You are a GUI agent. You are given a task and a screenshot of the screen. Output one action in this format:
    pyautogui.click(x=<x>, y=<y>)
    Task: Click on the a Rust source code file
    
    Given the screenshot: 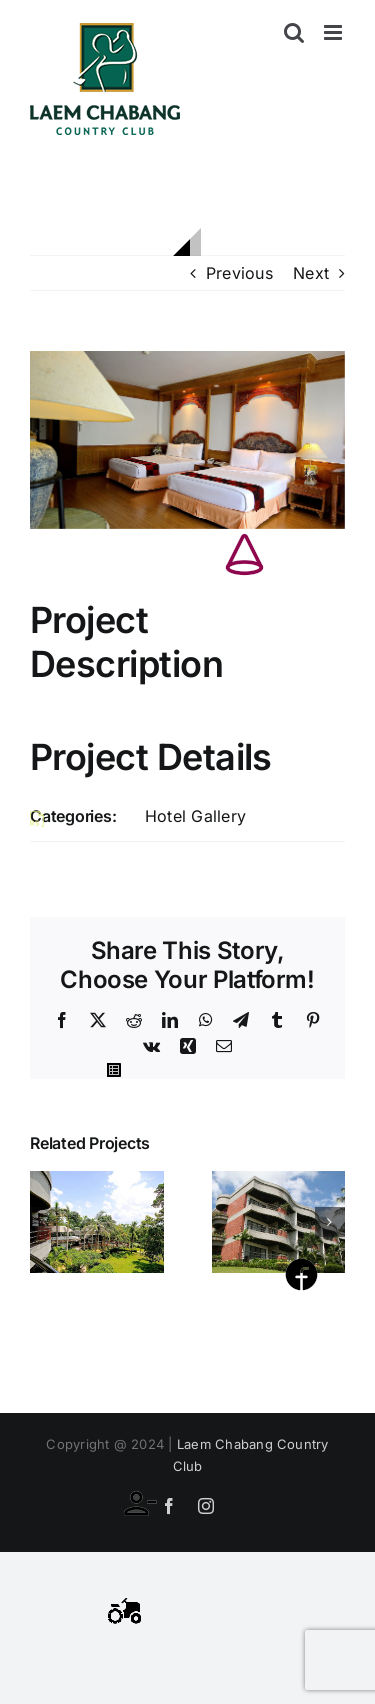 What is the action you would take?
    pyautogui.click(x=37, y=819)
    